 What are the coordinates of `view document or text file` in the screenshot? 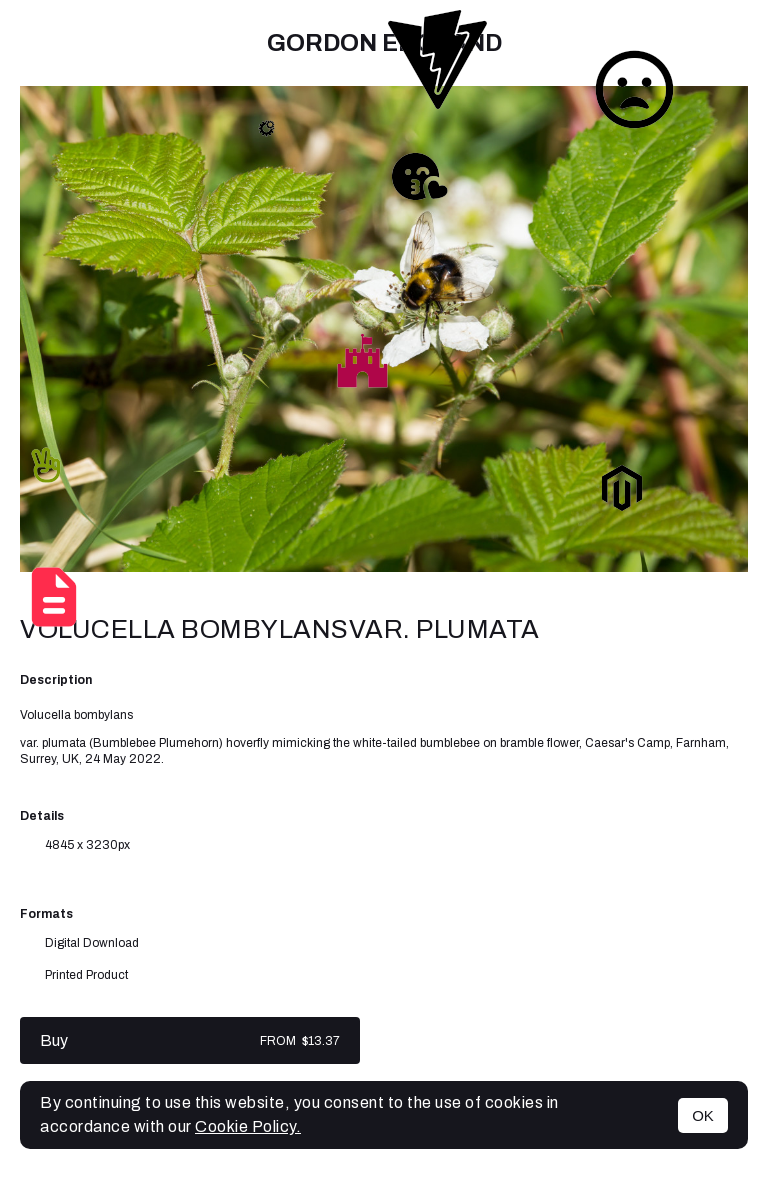 It's located at (54, 597).